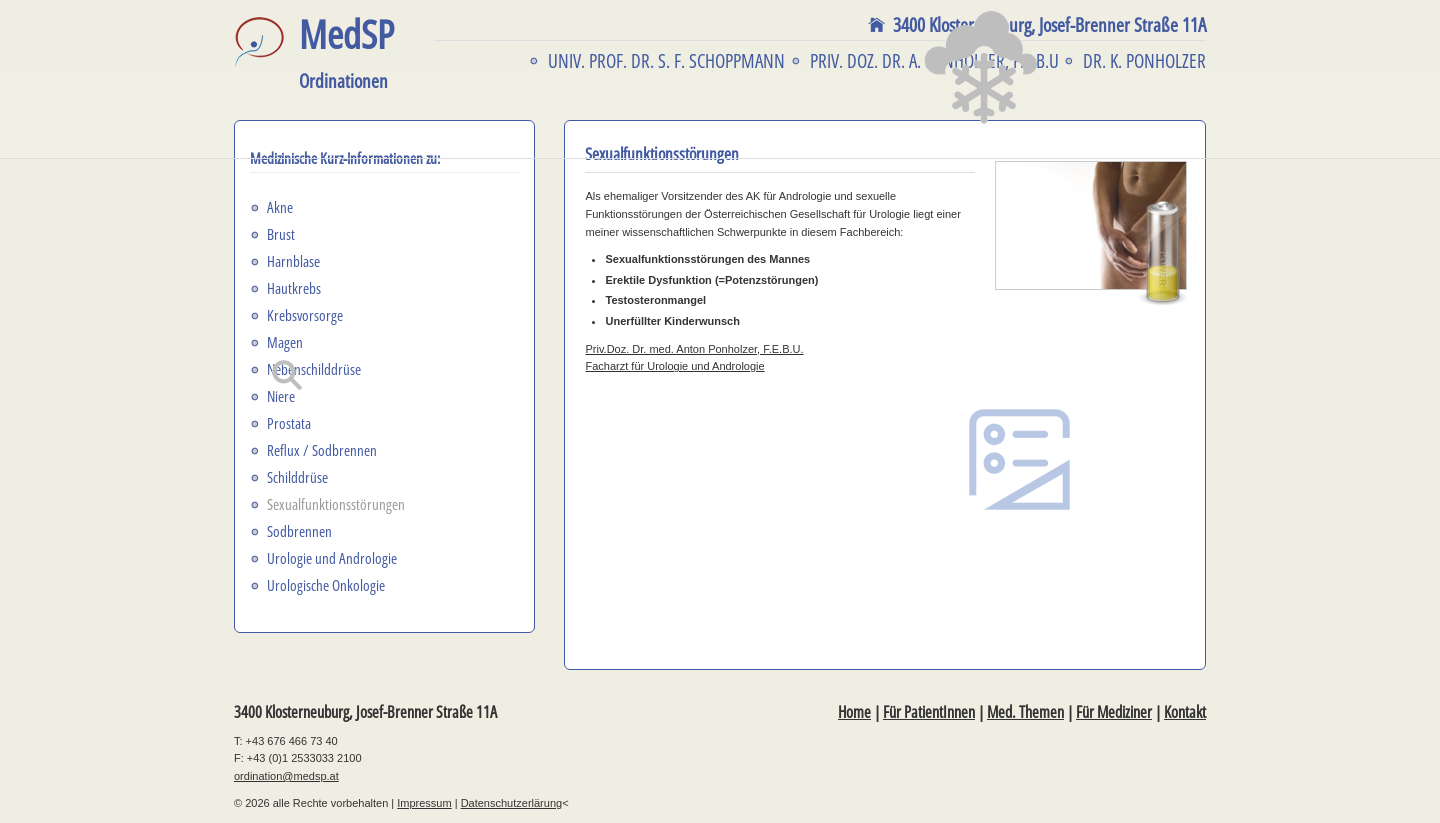 The width and height of the screenshot is (1440, 823). I want to click on indicates low battery level, so click(1163, 254).